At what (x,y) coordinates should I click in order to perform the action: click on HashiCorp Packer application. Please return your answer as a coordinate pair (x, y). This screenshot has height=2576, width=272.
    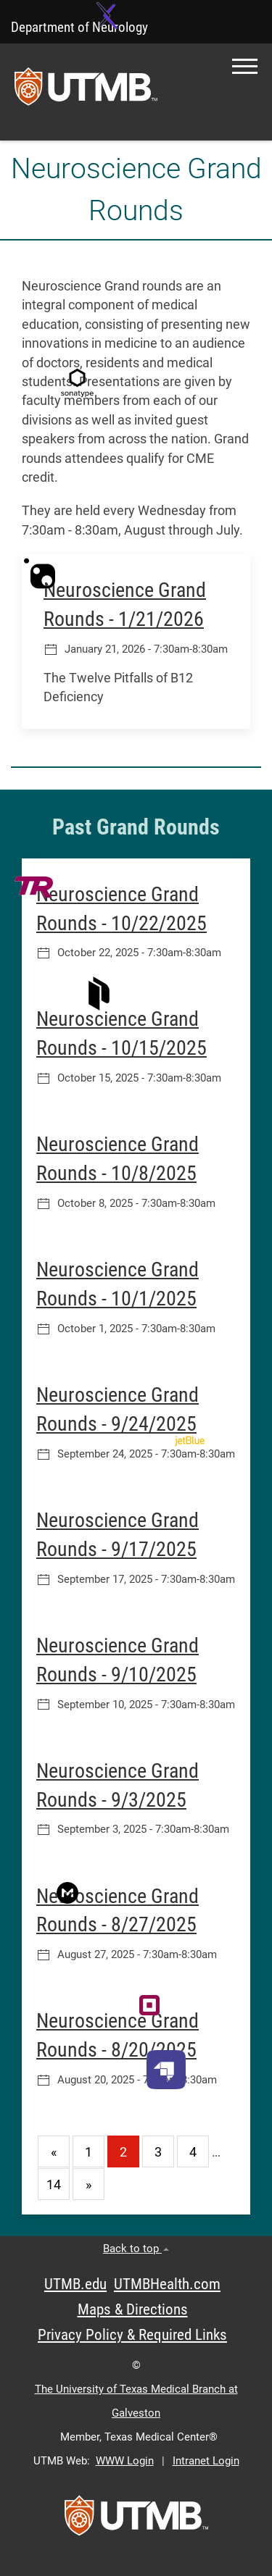
    Looking at the image, I should click on (99, 993).